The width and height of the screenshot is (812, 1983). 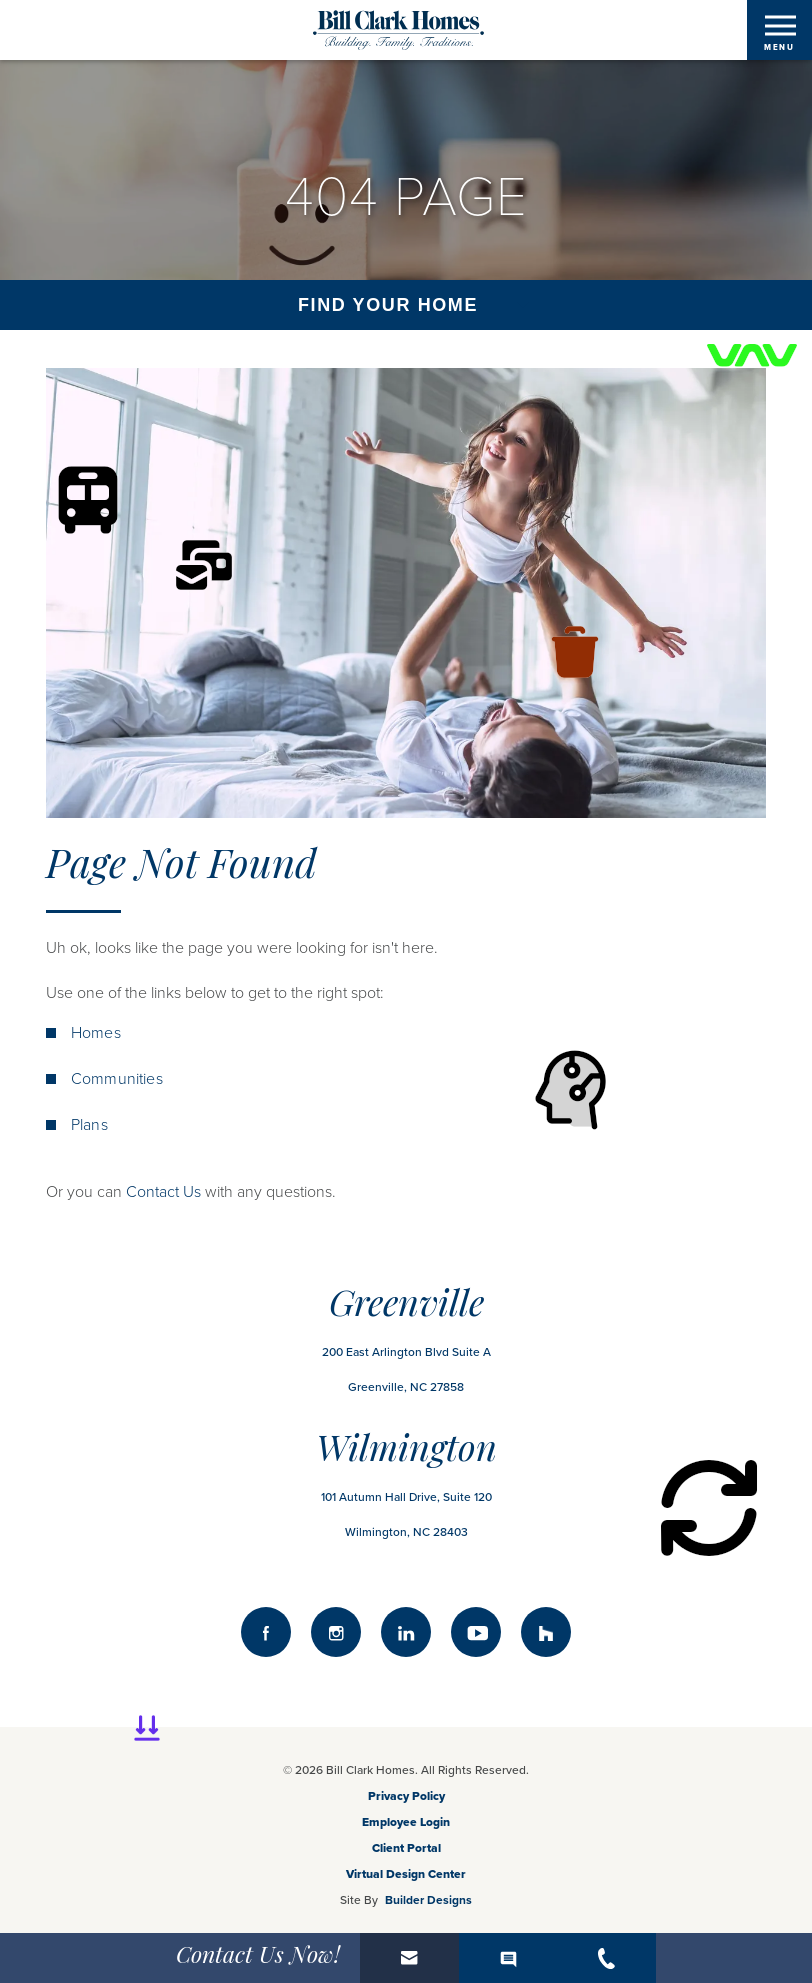 I want to click on view bus routes or schedules, so click(x=88, y=500).